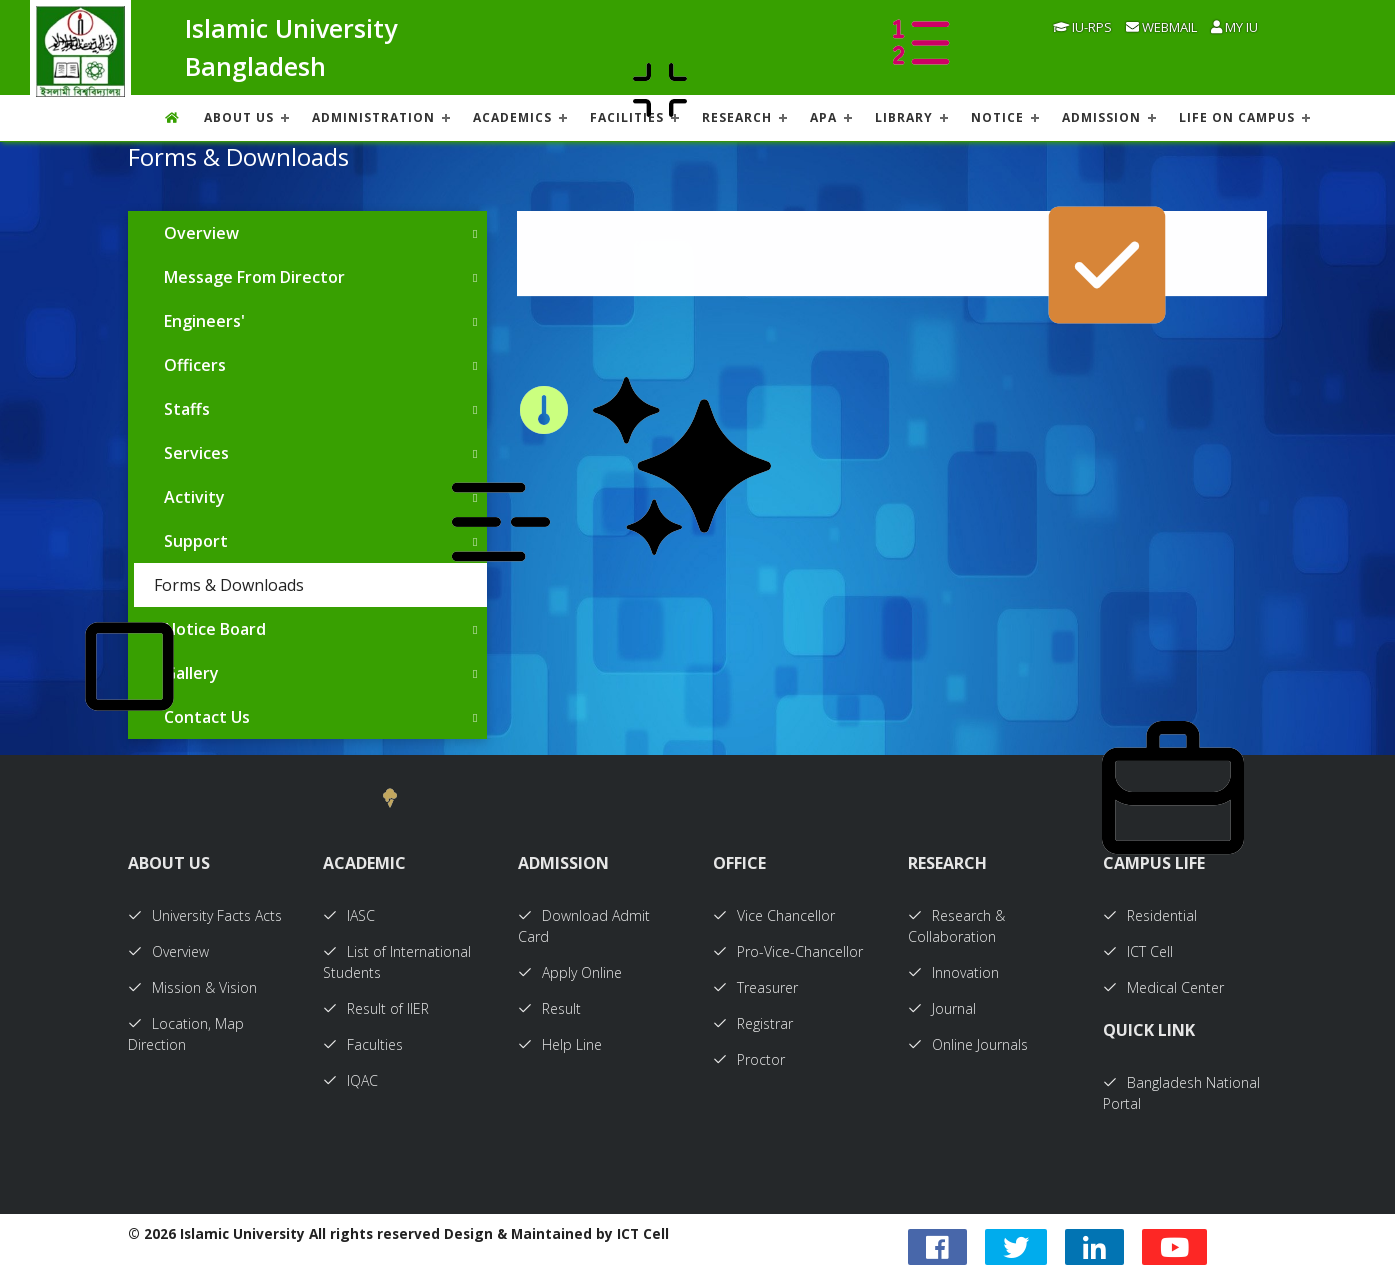 Image resolution: width=1395 pixels, height=1275 pixels. Describe the element at coordinates (682, 466) in the screenshot. I see `indicates AI-generated or enhanced content` at that location.